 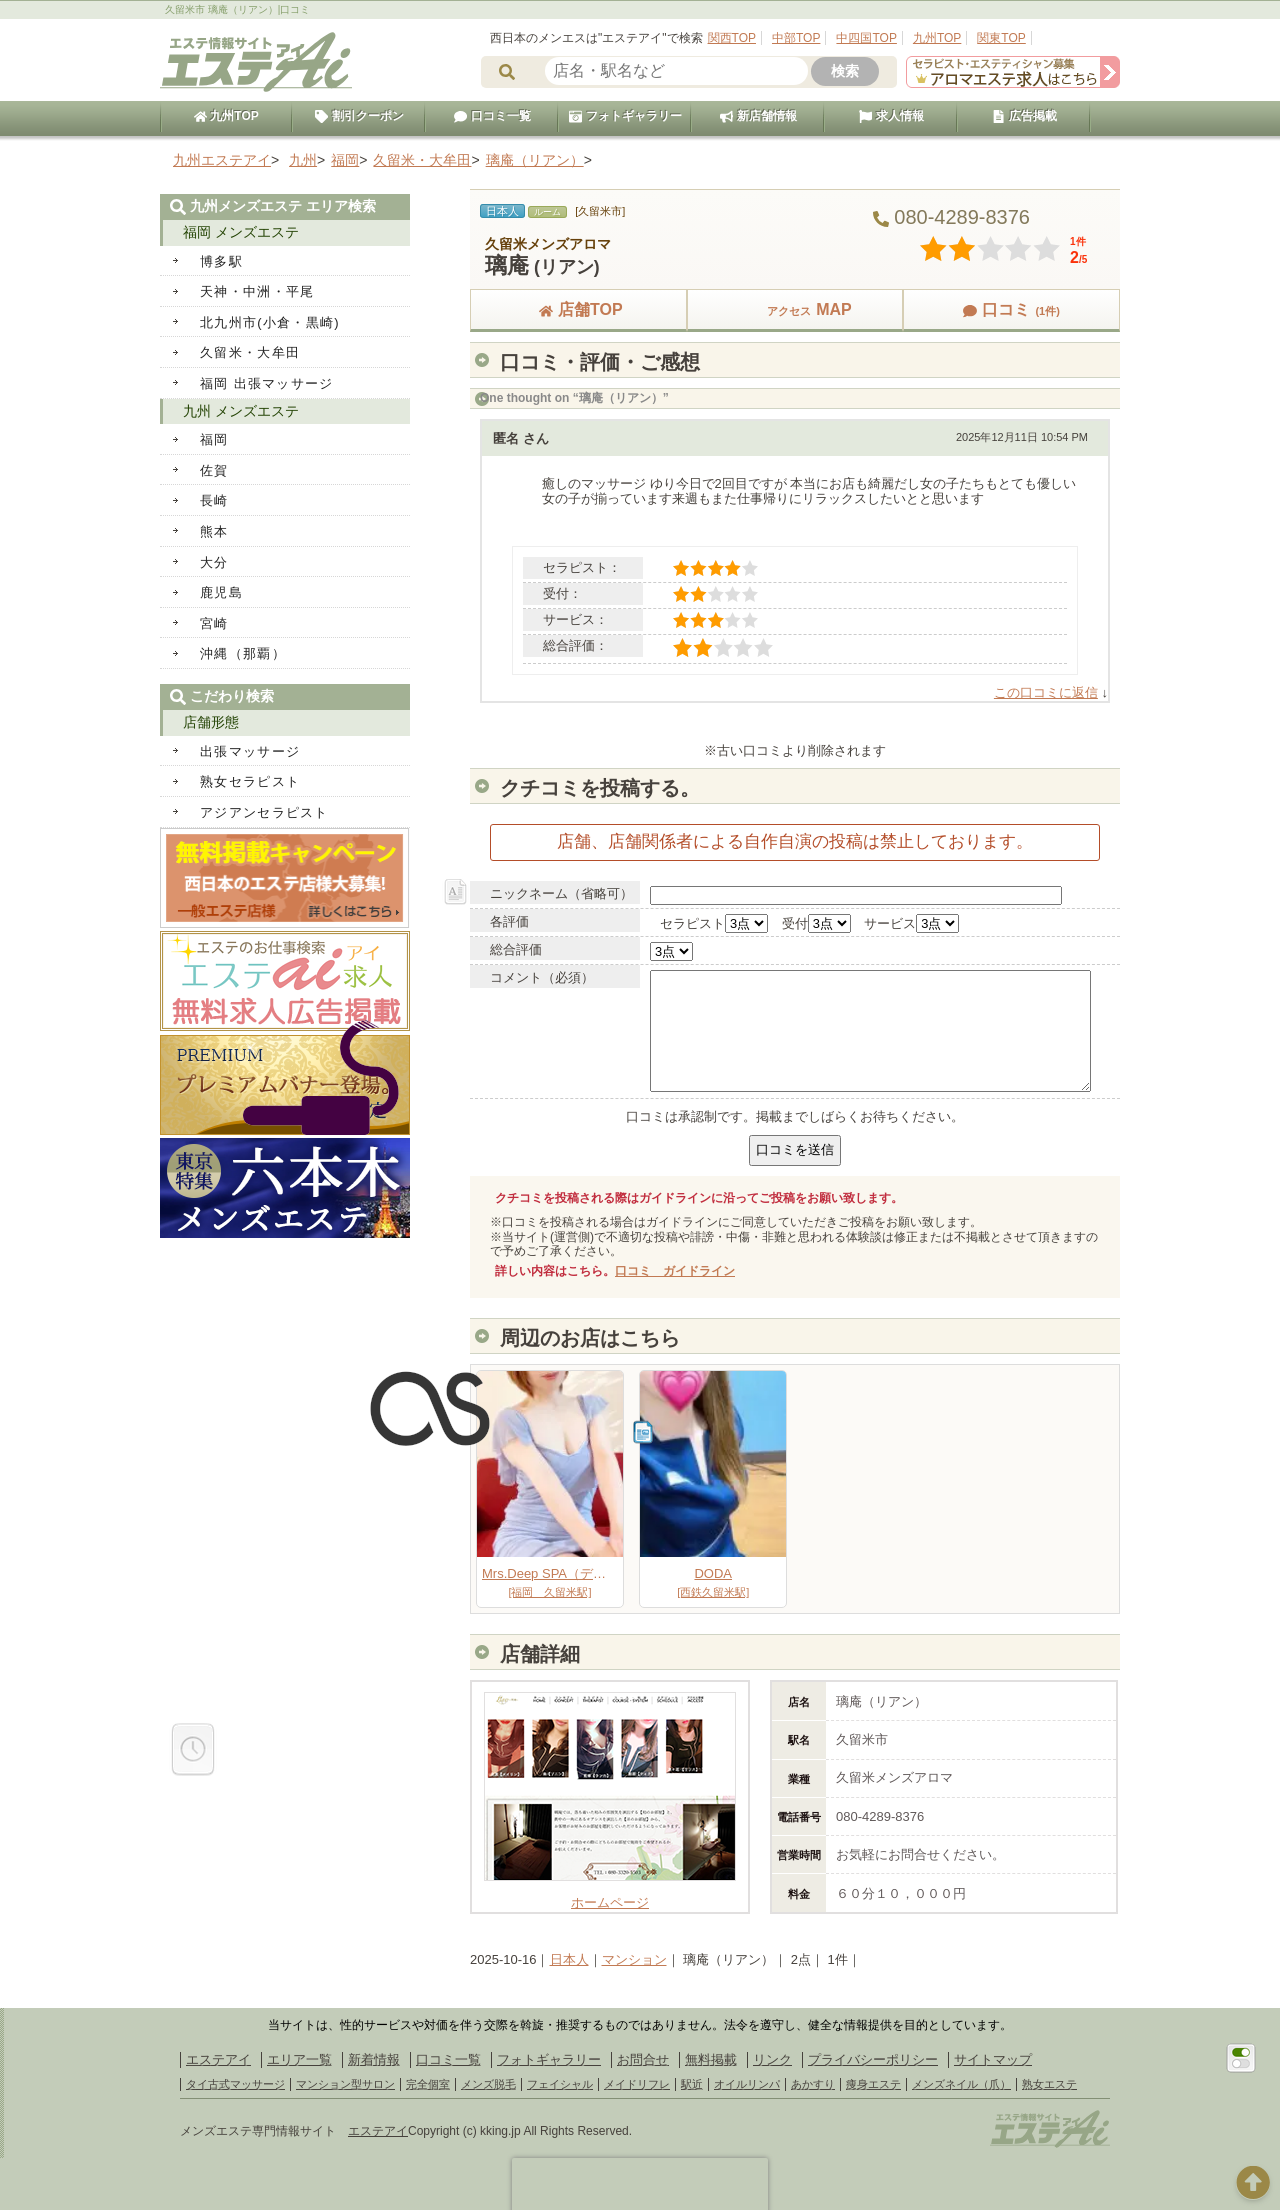 I want to click on open desktop preferences or settings, so click(x=1241, y=2058).